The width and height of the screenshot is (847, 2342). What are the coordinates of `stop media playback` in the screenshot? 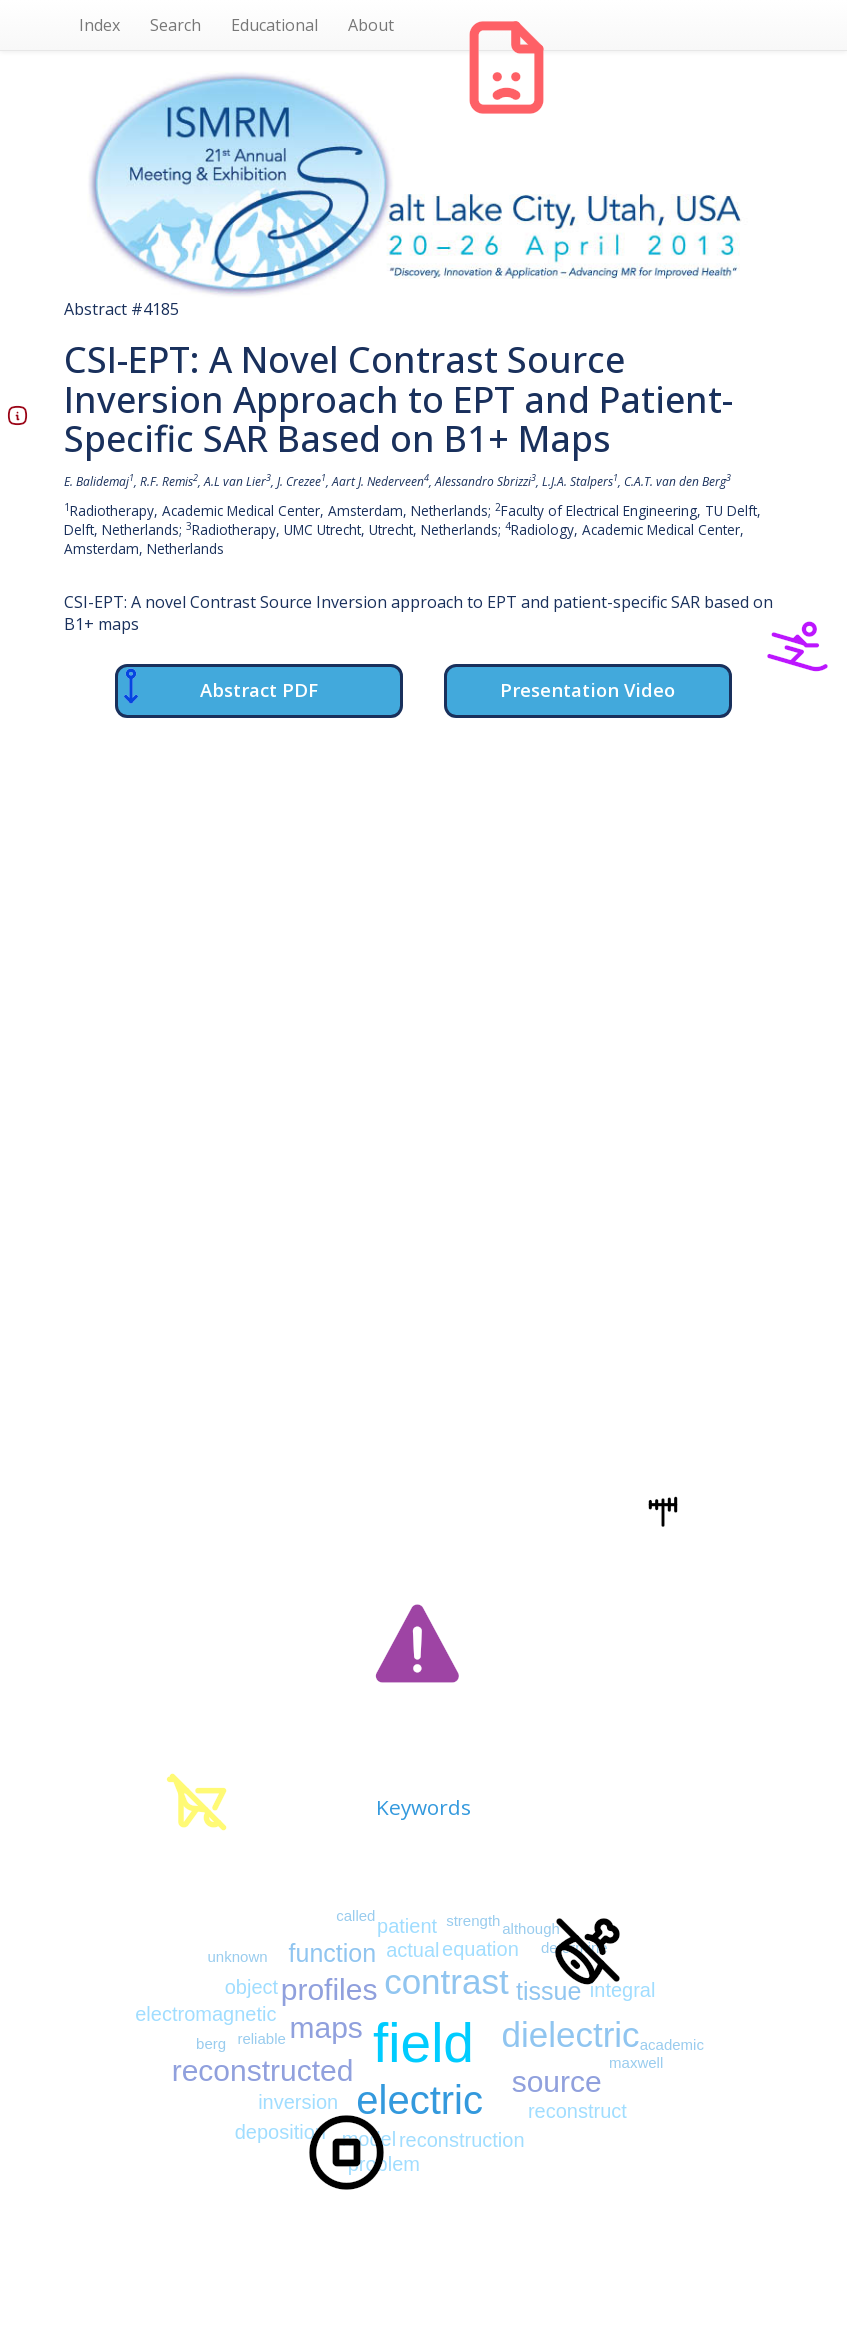 It's located at (346, 2152).